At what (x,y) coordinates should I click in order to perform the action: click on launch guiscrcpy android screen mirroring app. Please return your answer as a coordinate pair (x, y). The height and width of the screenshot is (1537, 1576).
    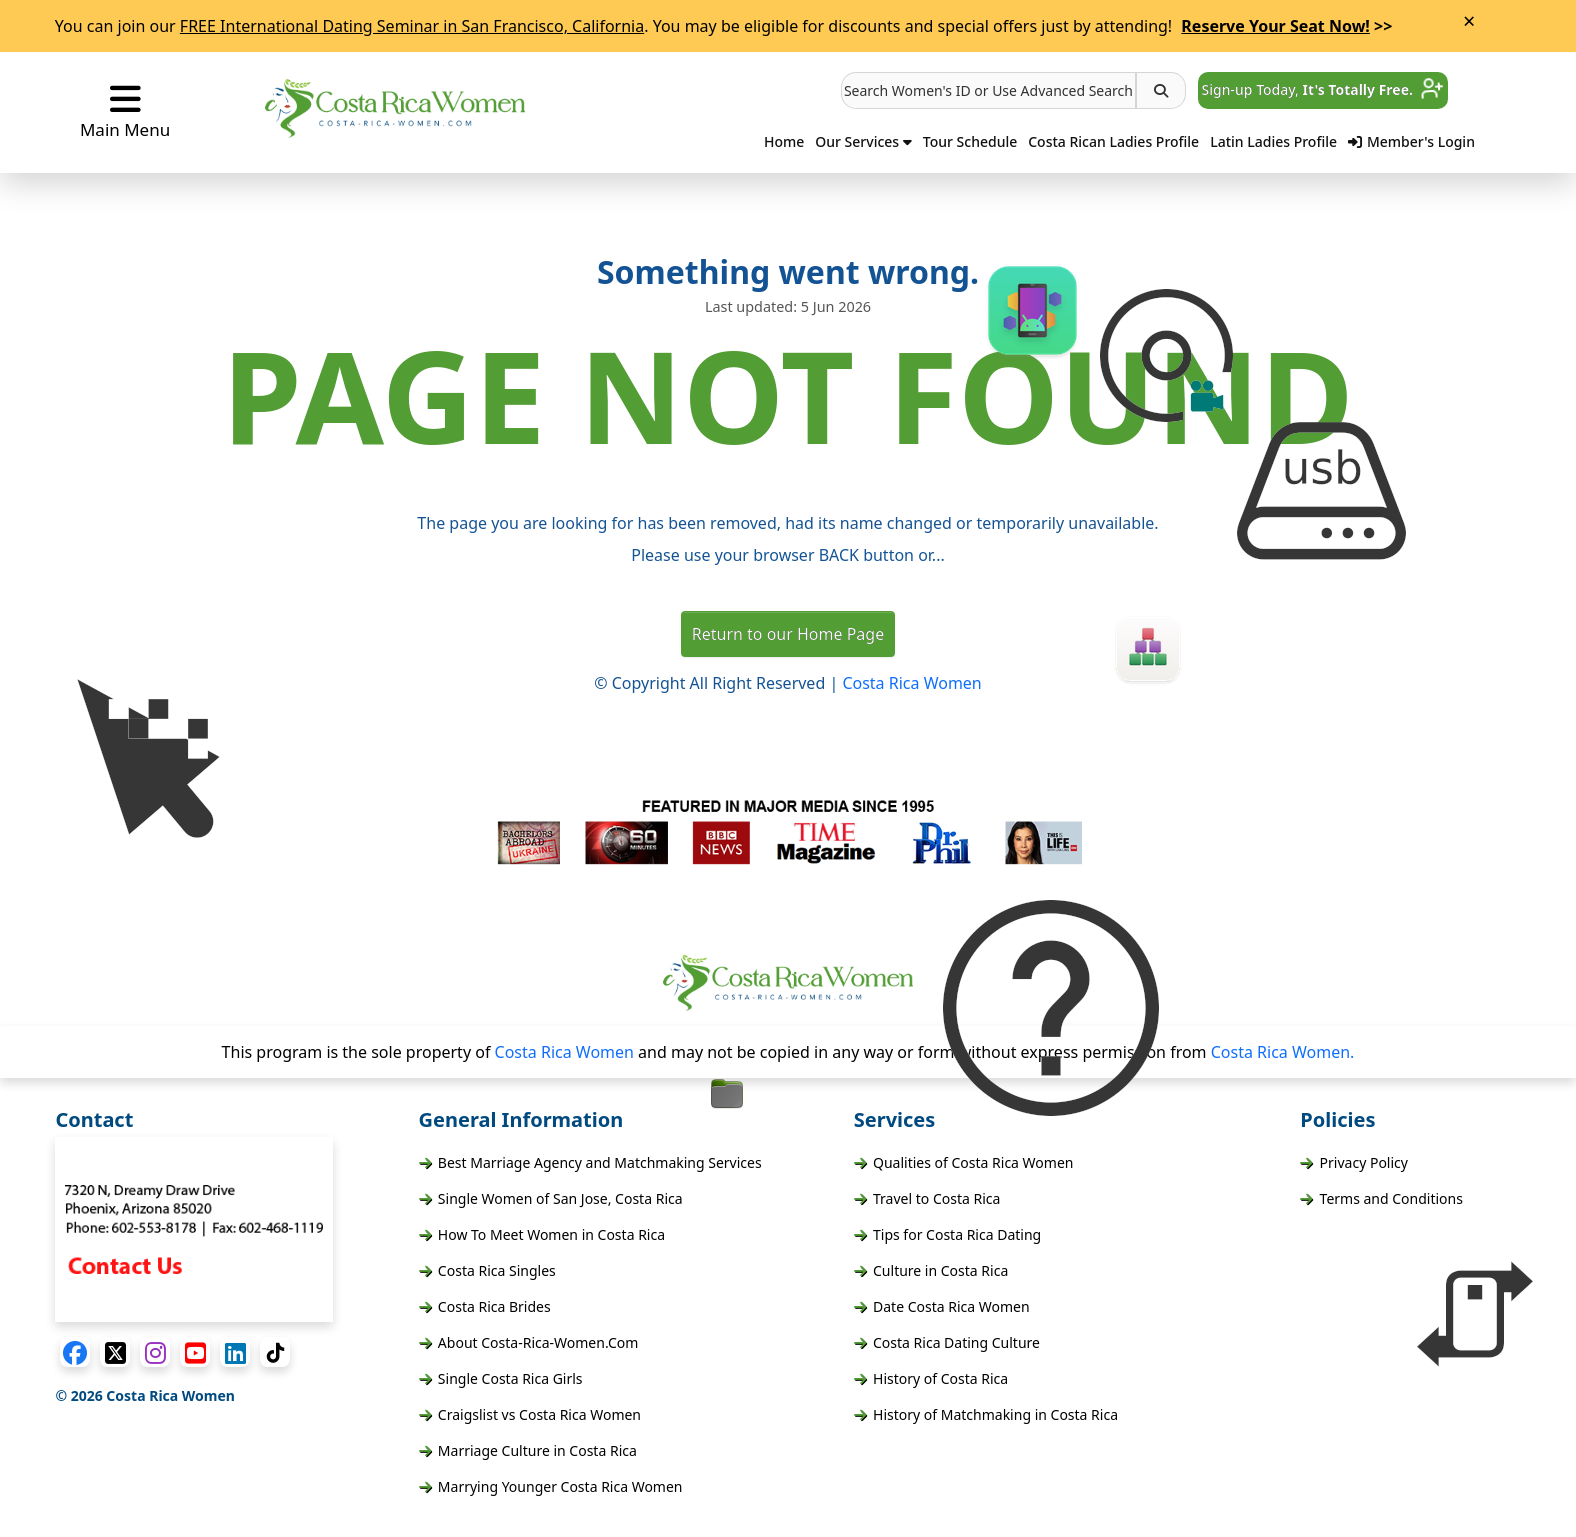
    Looking at the image, I should click on (1032, 310).